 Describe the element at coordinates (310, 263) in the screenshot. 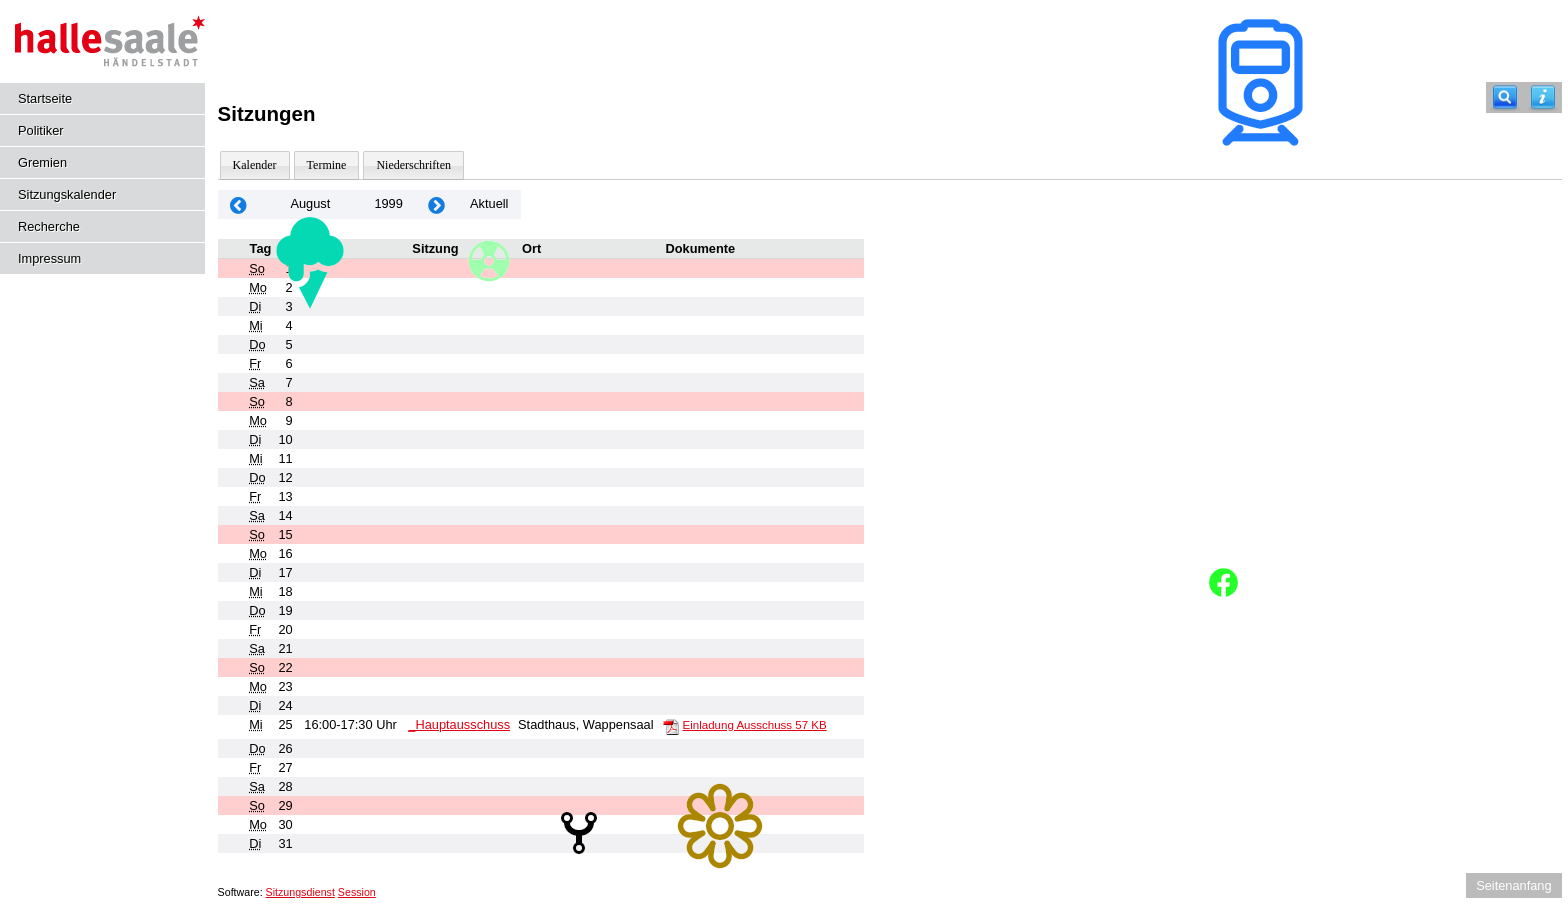

I see `browse dessert or ice cream options` at that location.